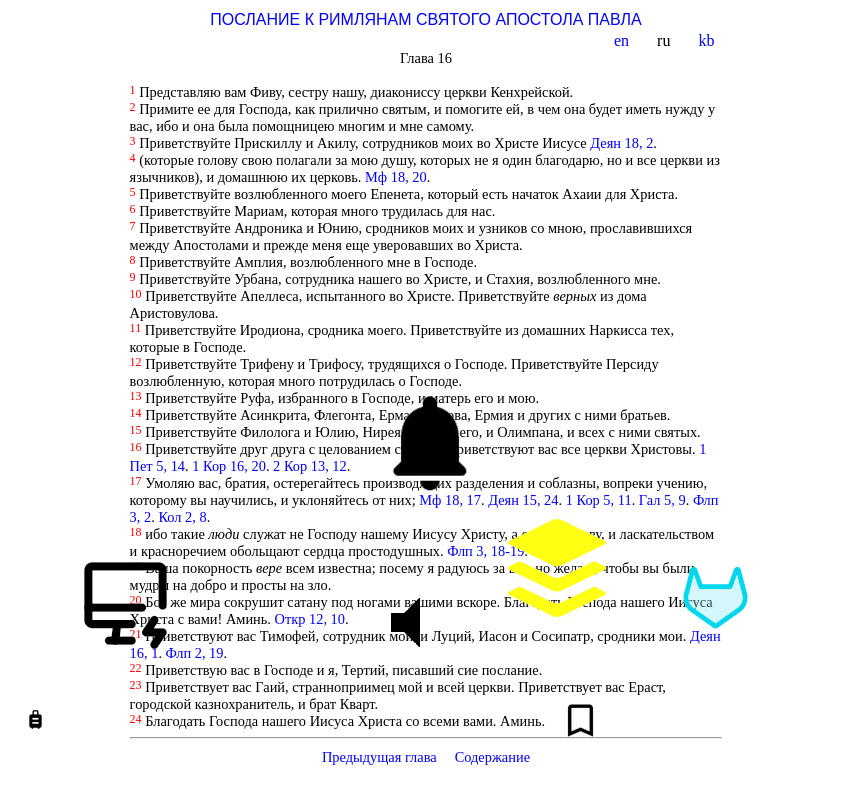 This screenshot has width=852, height=785. I want to click on mute audio or turn off sound, so click(407, 622).